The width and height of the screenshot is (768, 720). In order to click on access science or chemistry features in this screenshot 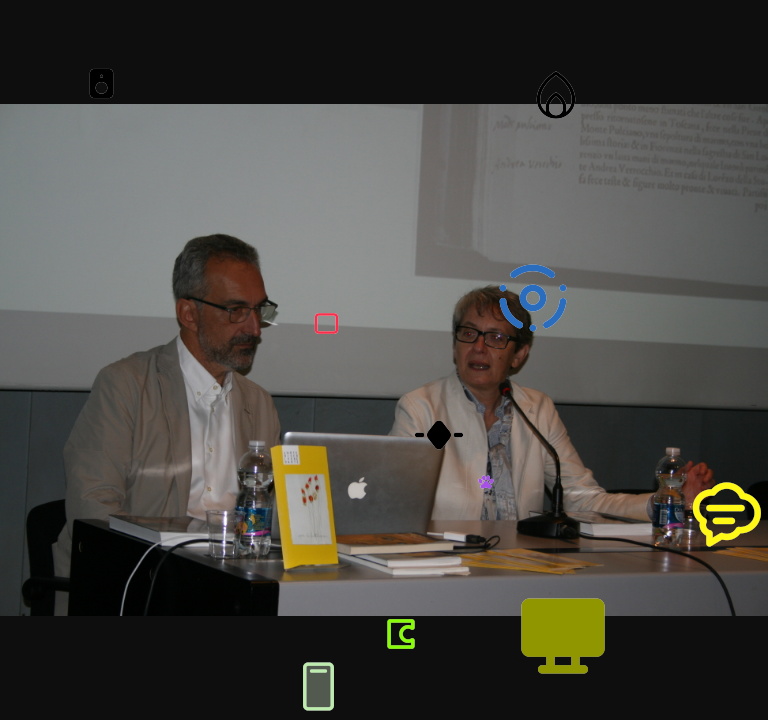, I will do `click(533, 298)`.